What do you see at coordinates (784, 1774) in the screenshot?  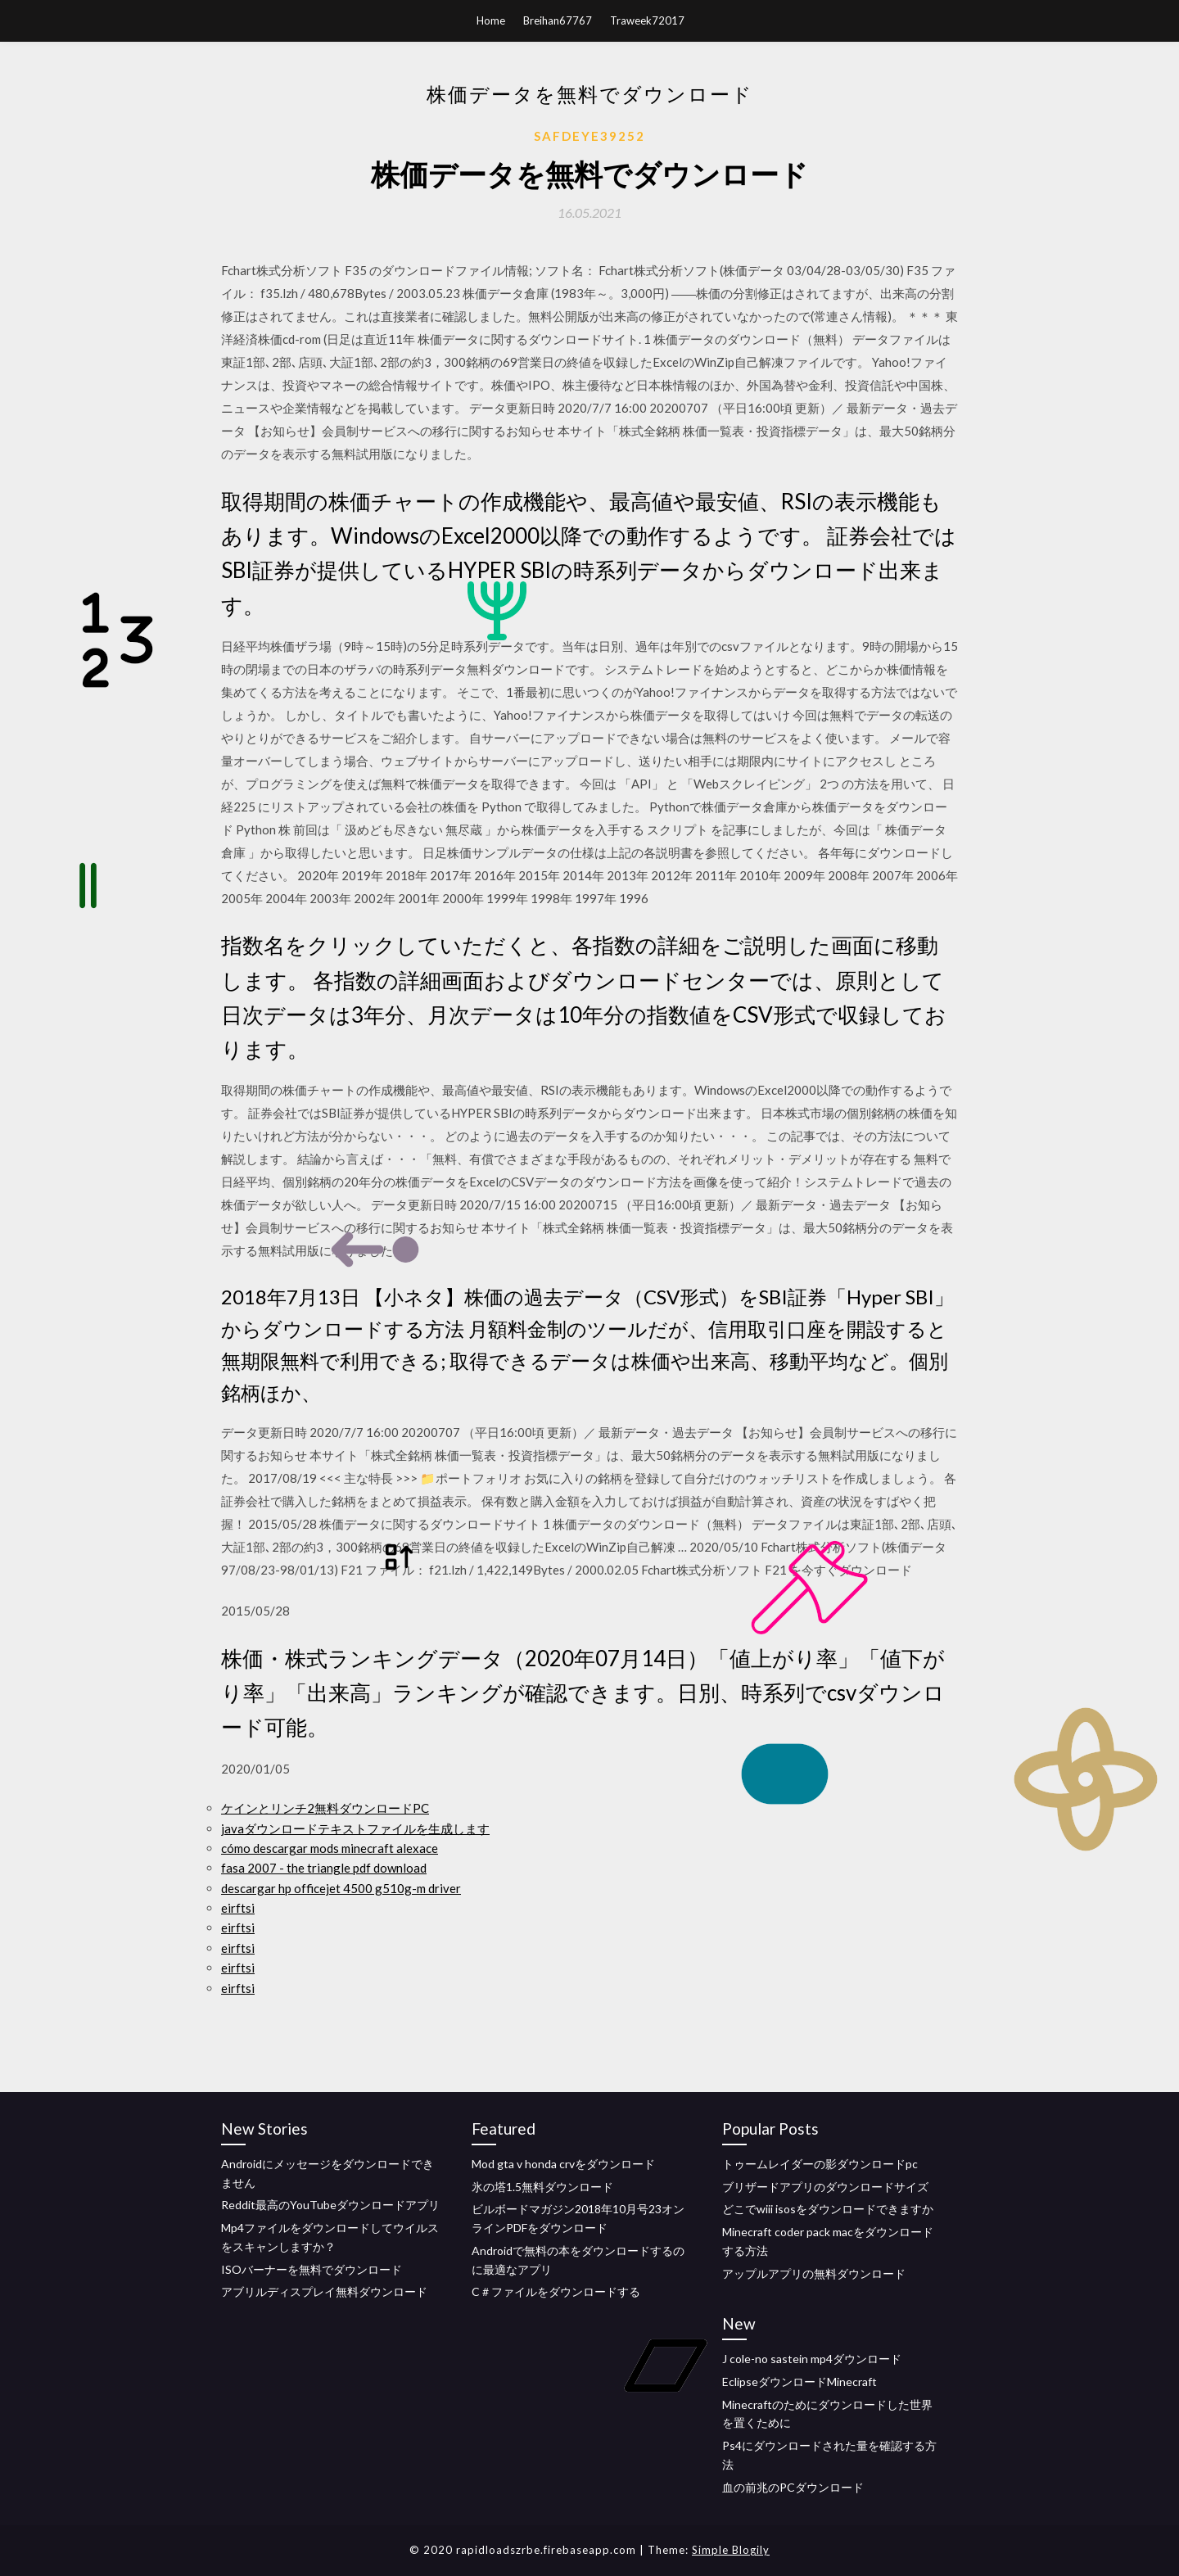 I see `access medication or pharmacy features` at bounding box center [784, 1774].